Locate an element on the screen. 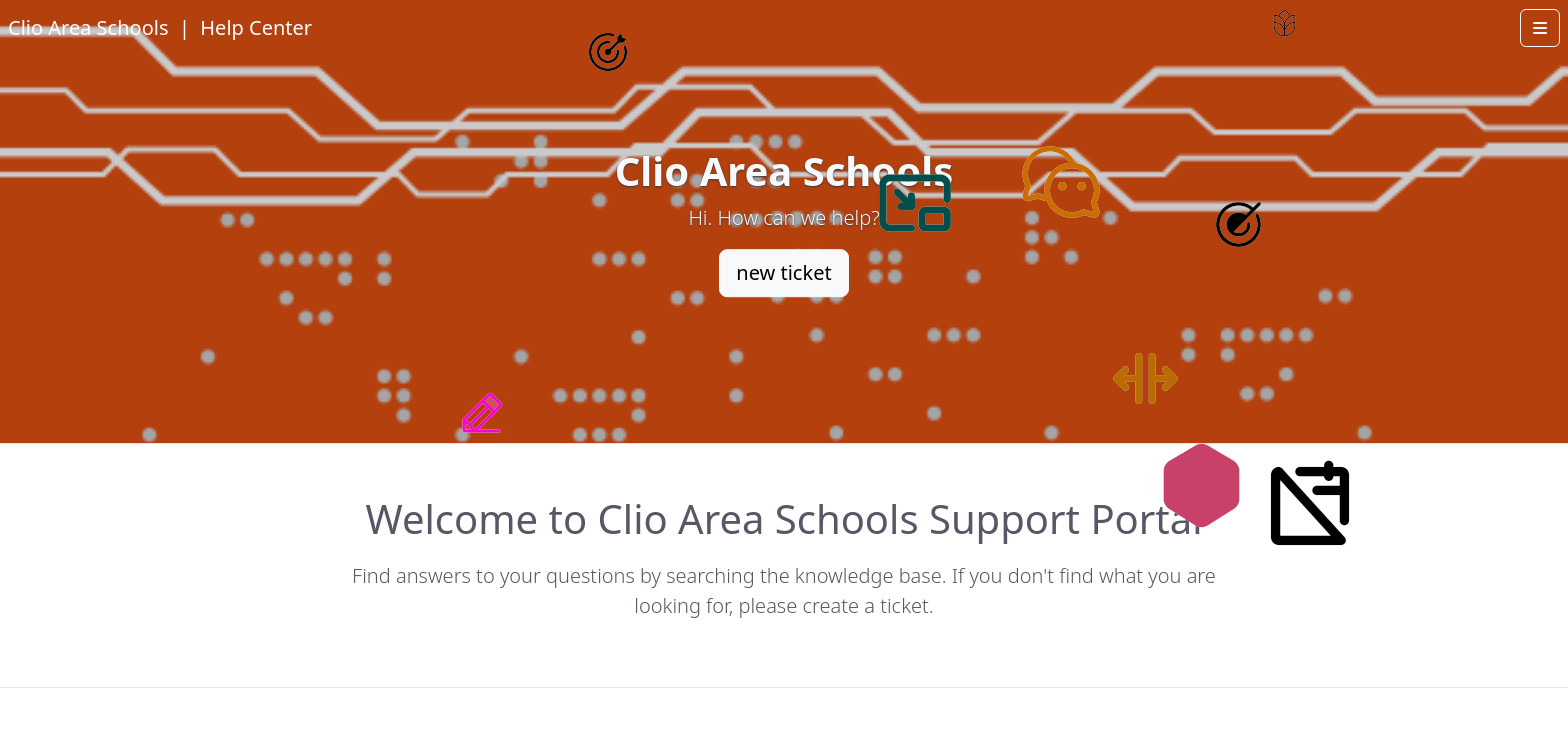 Image resolution: width=1568 pixels, height=740 pixels. open WeChat messaging app is located at coordinates (1061, 182).